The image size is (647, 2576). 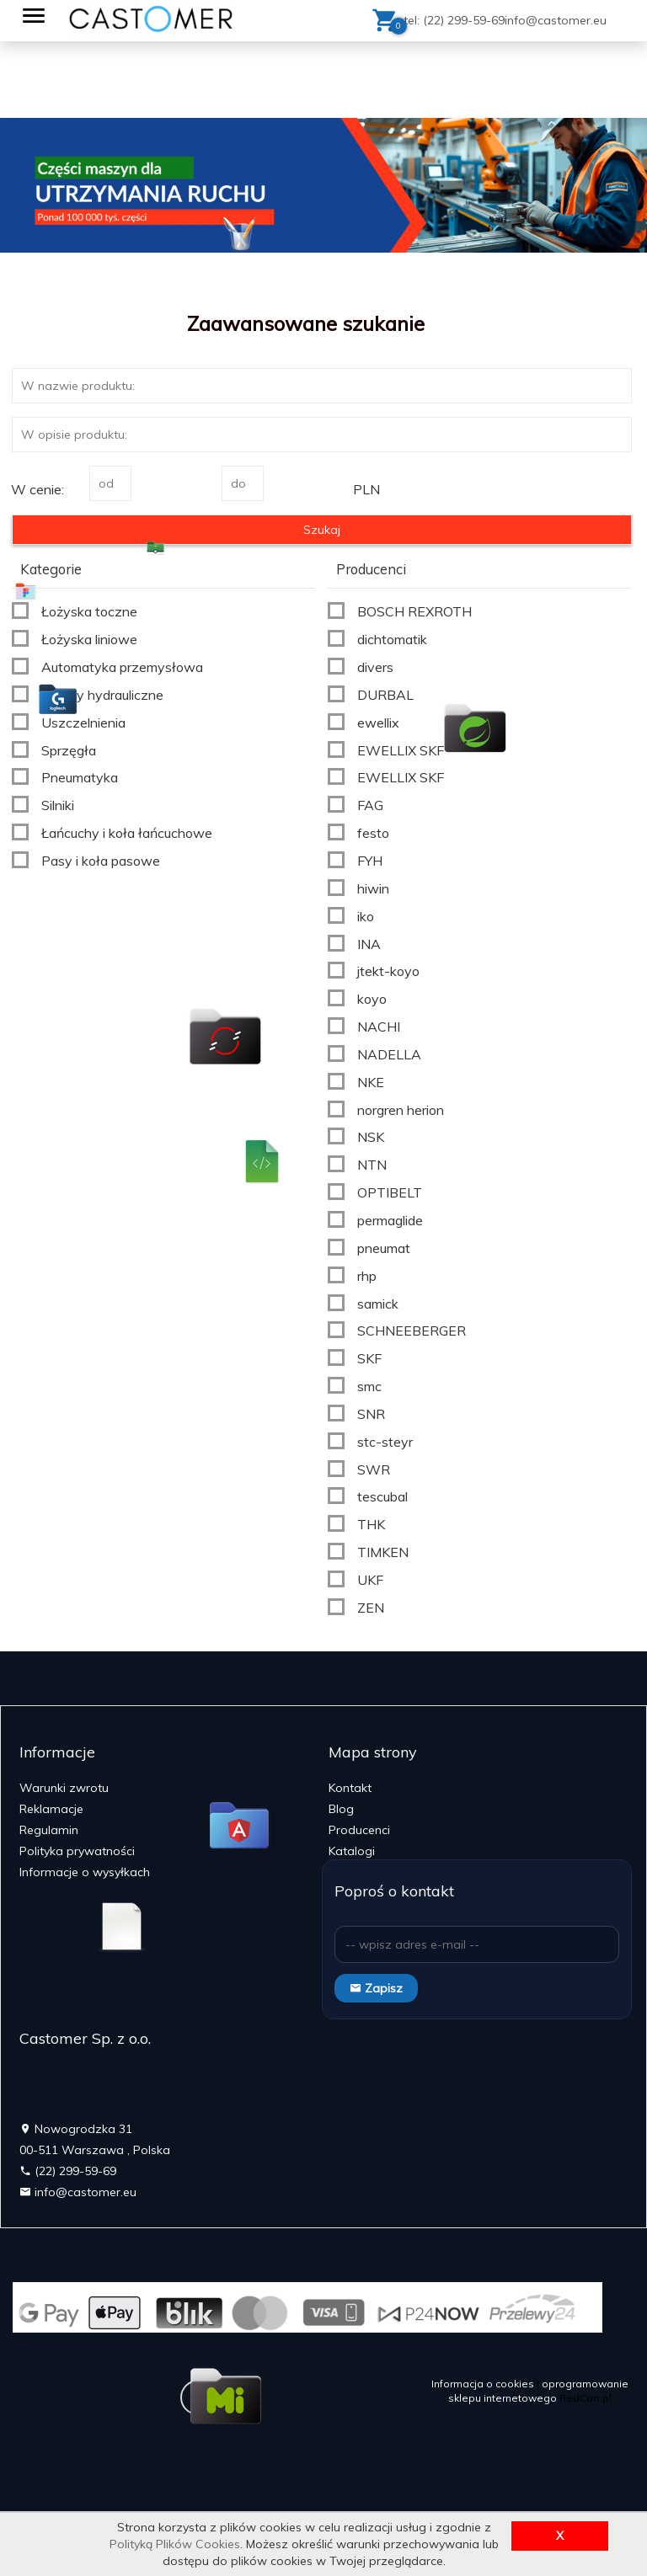 What do you see at coordinates (240, 233) in the screenshot?
I see `access office and productivity applications` at bounding box center [240, 233].